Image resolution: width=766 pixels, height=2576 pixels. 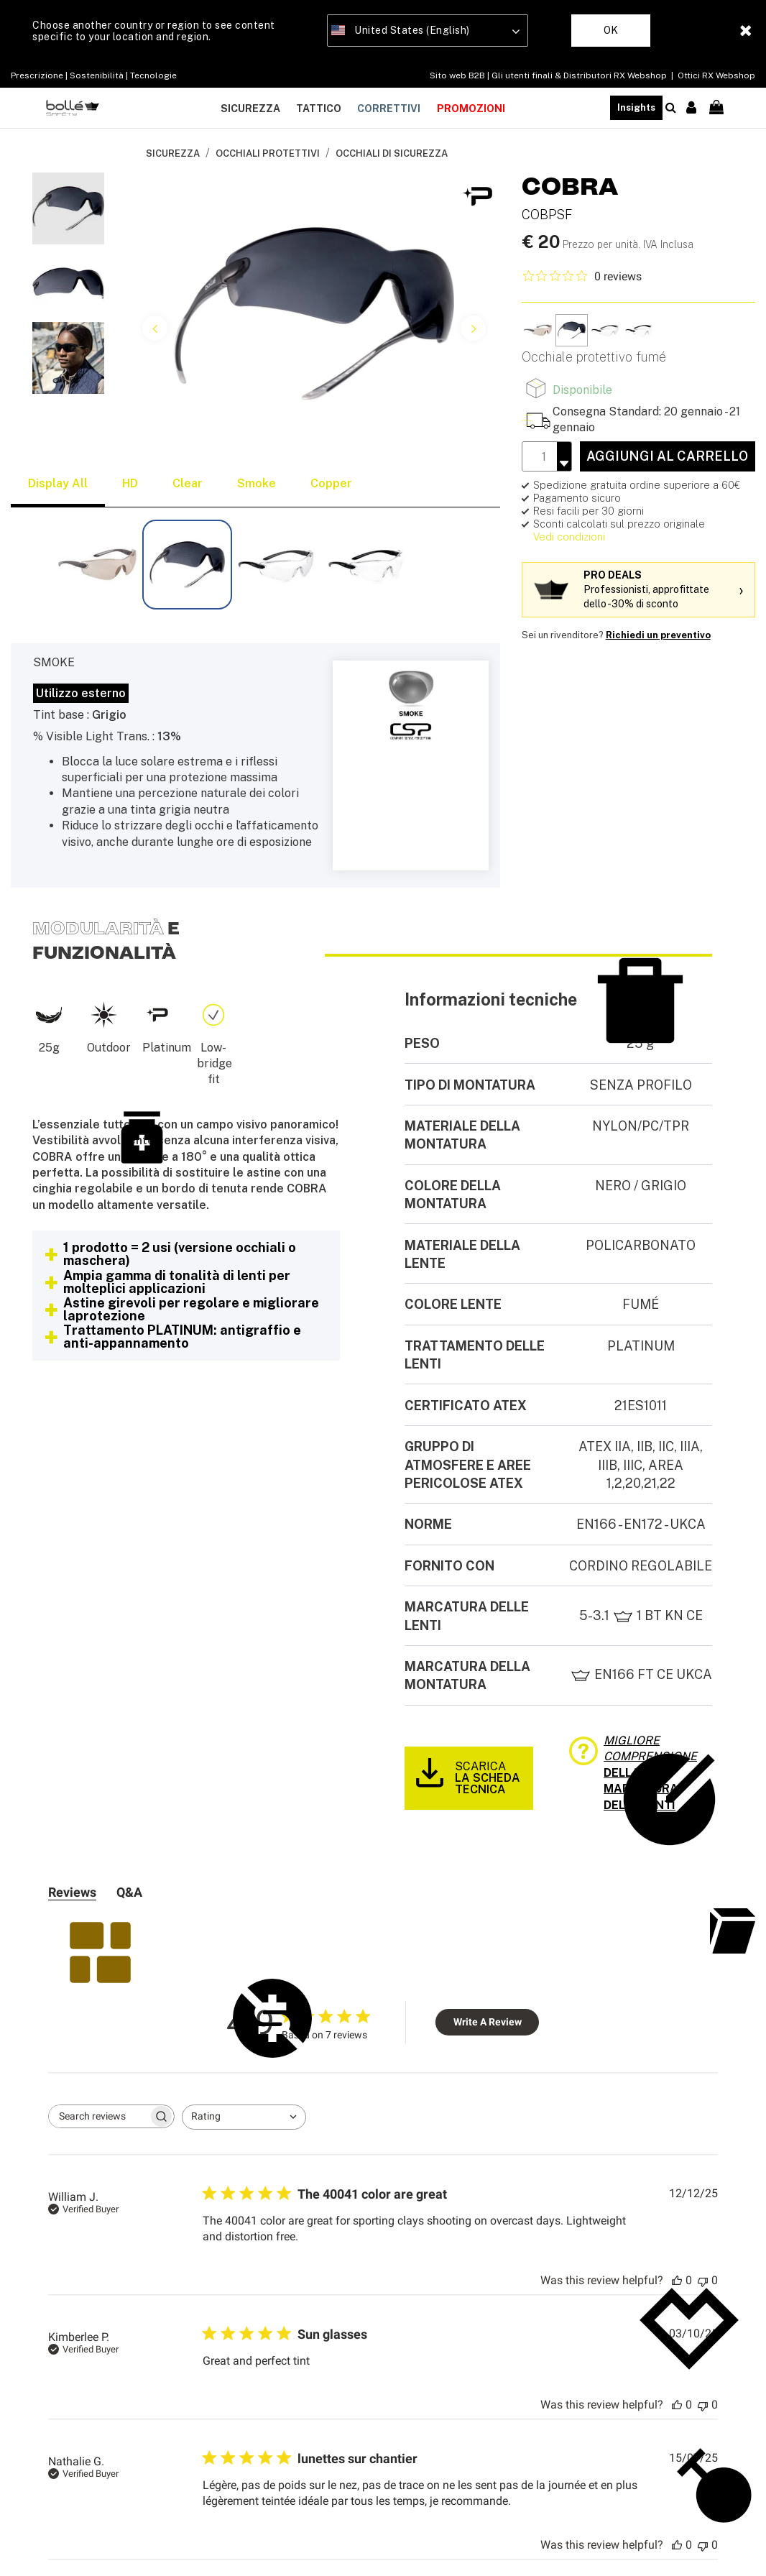 I want to click on open the Spreadshirt app or website, so click(x=689, y=2329).